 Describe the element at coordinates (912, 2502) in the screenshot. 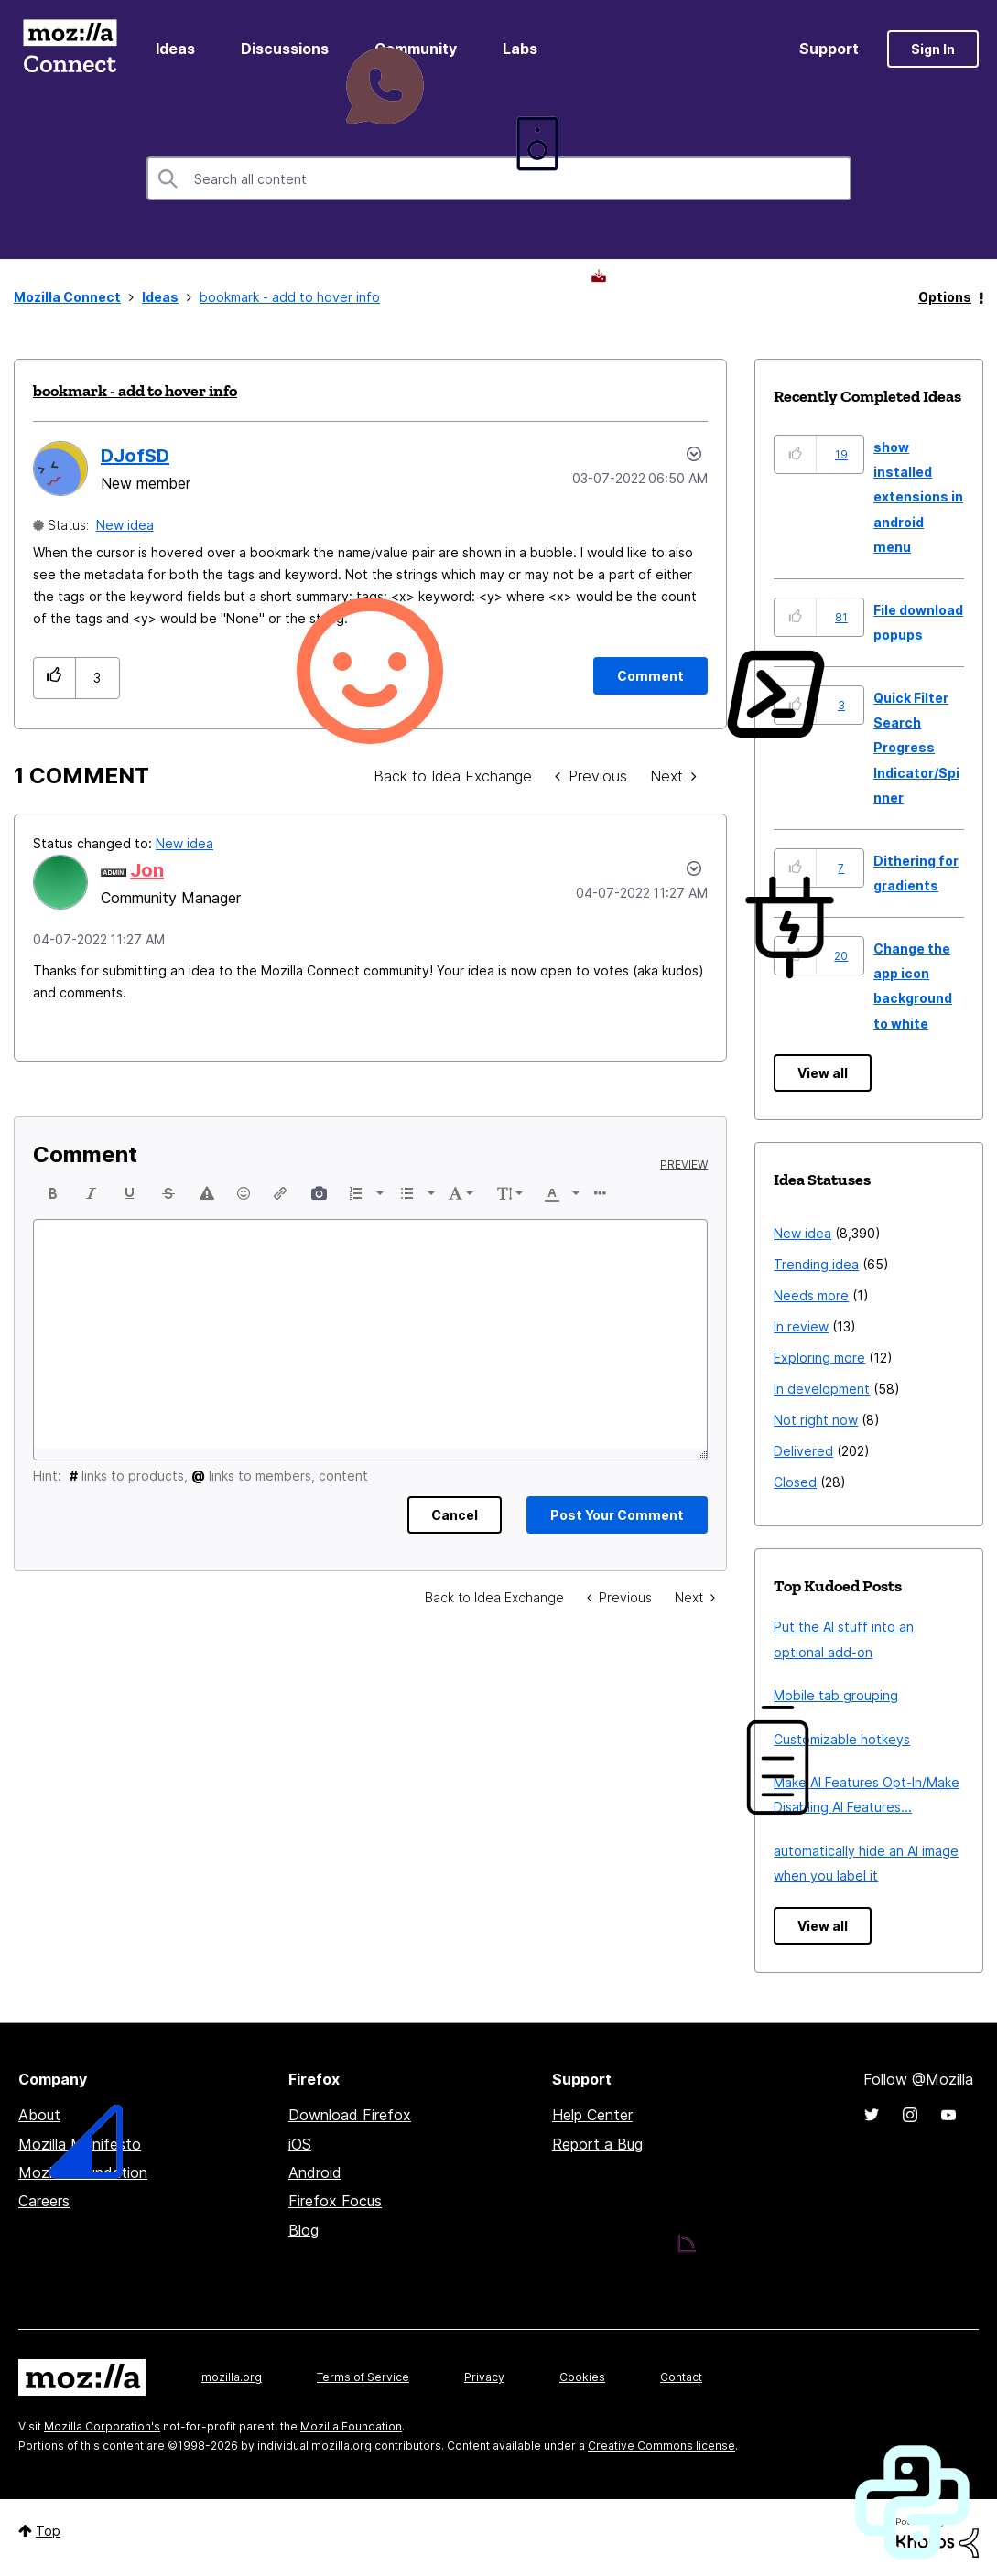

I see `indicates python programming language` at that location.